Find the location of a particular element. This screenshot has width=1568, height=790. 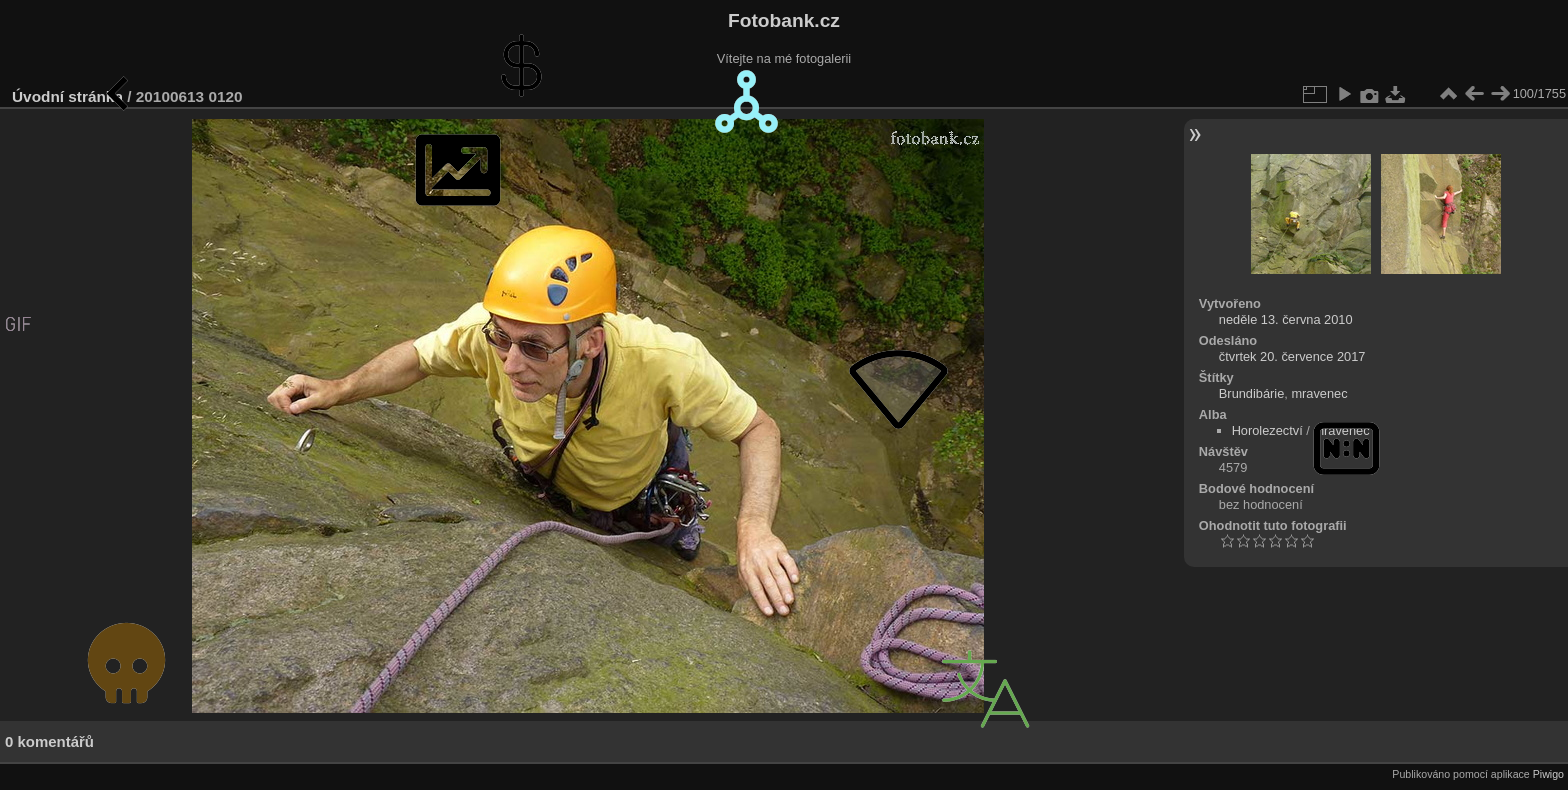

view analytics or performance metrics is located at coordinates (458, 170).